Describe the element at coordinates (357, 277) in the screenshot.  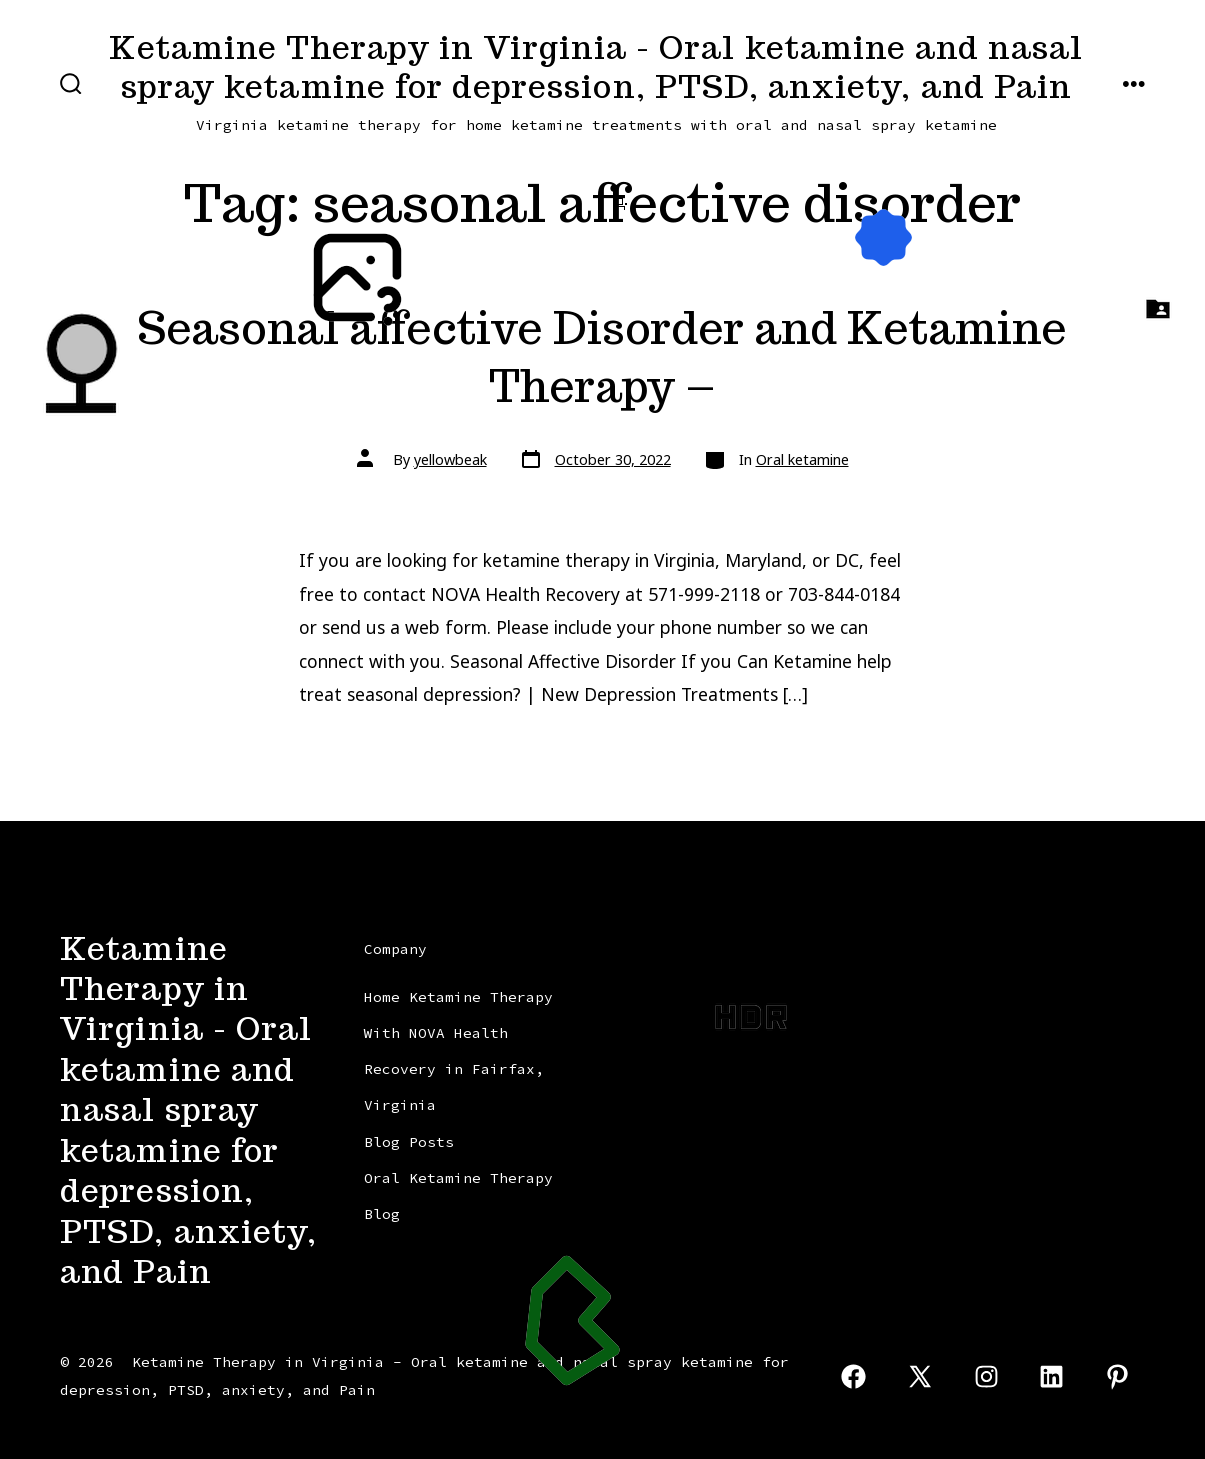
I see `unknown or missing image` at that location.